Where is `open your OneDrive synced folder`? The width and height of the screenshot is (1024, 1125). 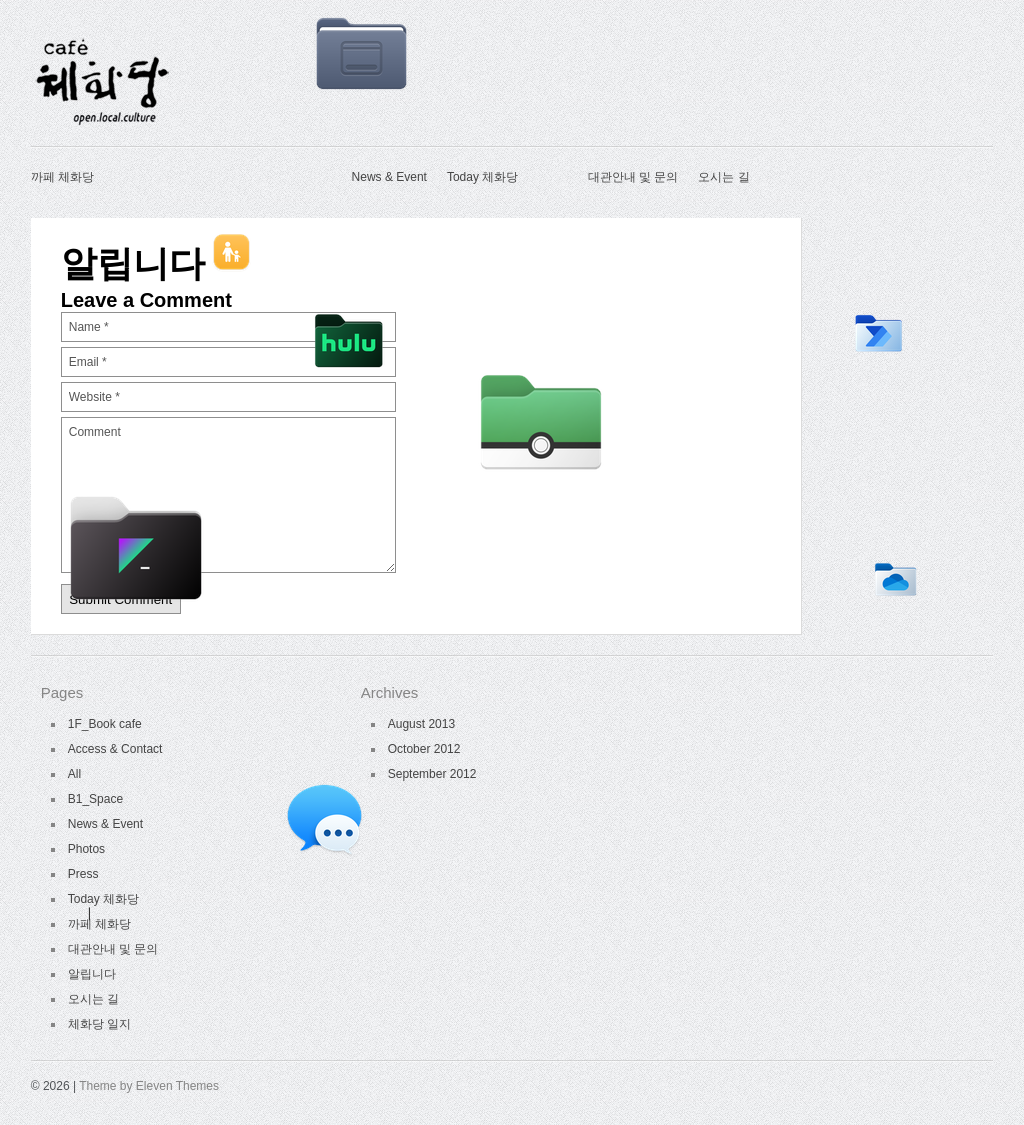
open your OneDrive synced folder is located at coordinates (895, 580).